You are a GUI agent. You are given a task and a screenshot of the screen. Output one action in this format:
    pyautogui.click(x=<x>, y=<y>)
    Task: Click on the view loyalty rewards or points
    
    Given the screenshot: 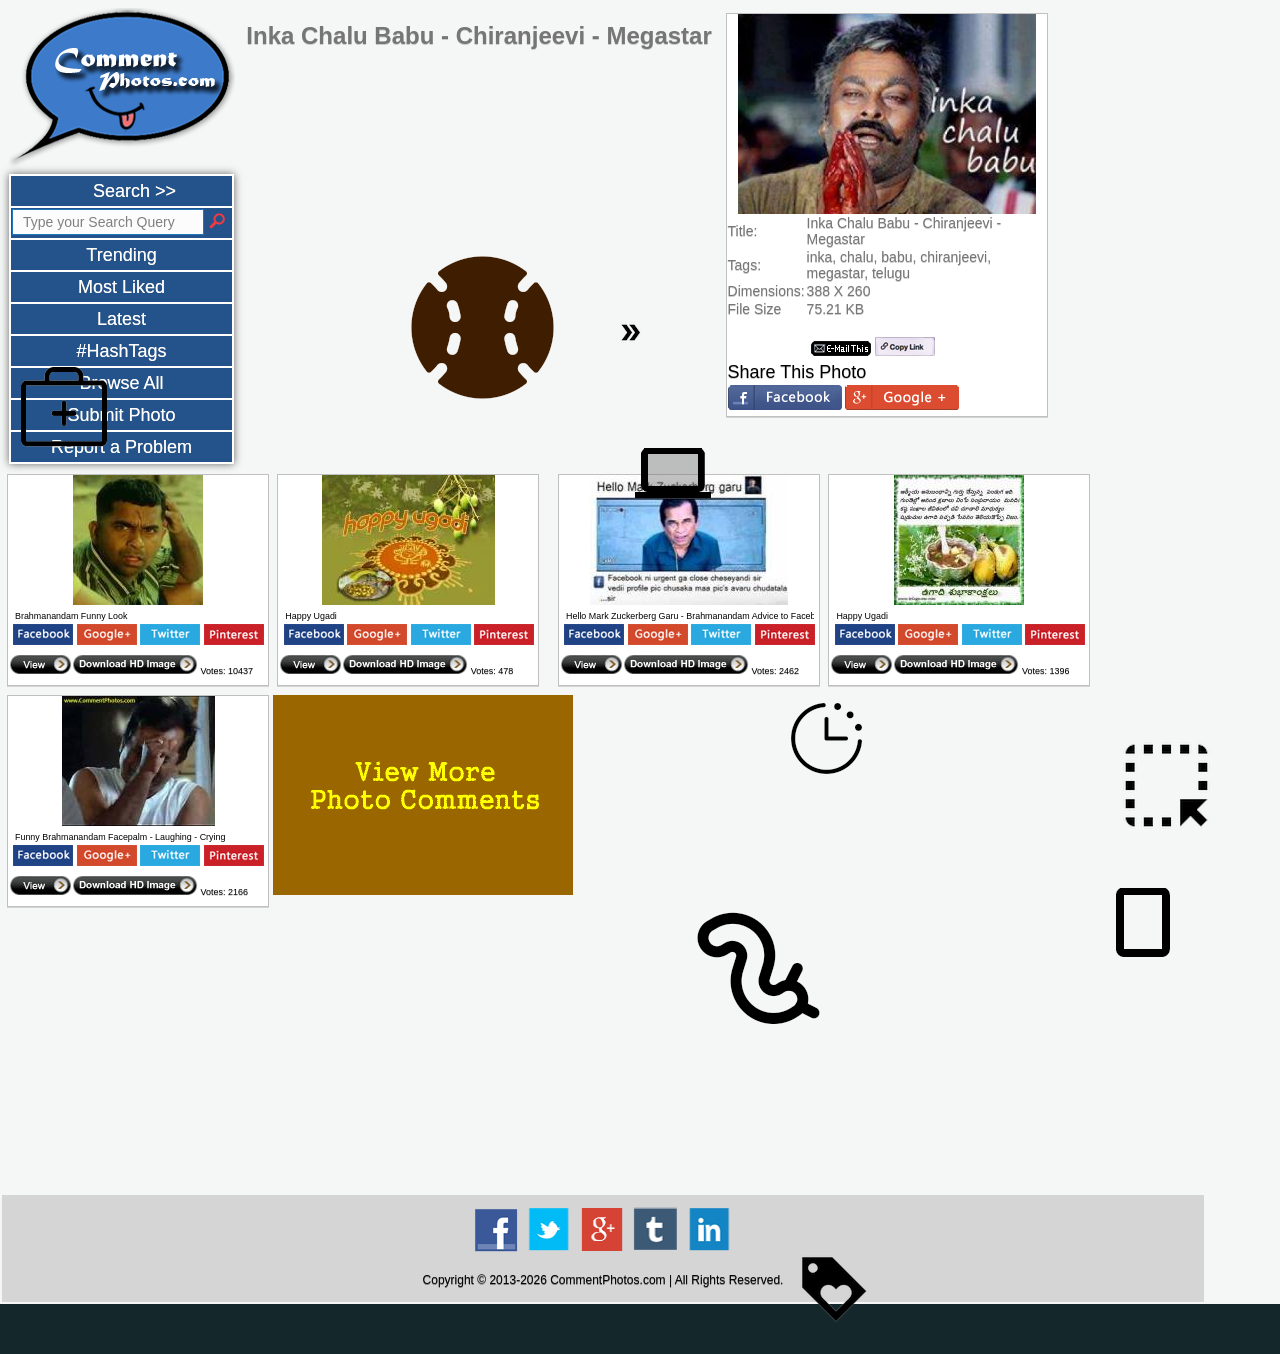 What is the action you would take?
    pyautogui.click(x=833, y=1288)
    